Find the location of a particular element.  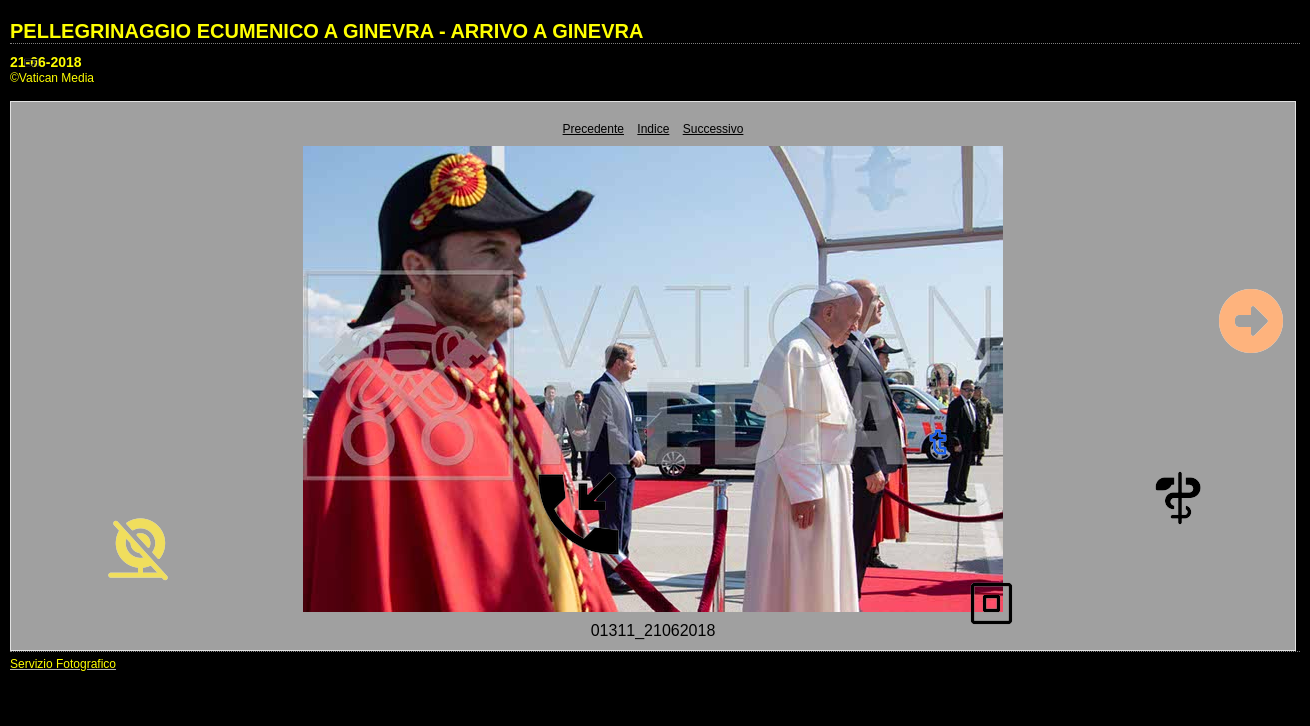

open tumblr app is located at coordinates (938, 442).